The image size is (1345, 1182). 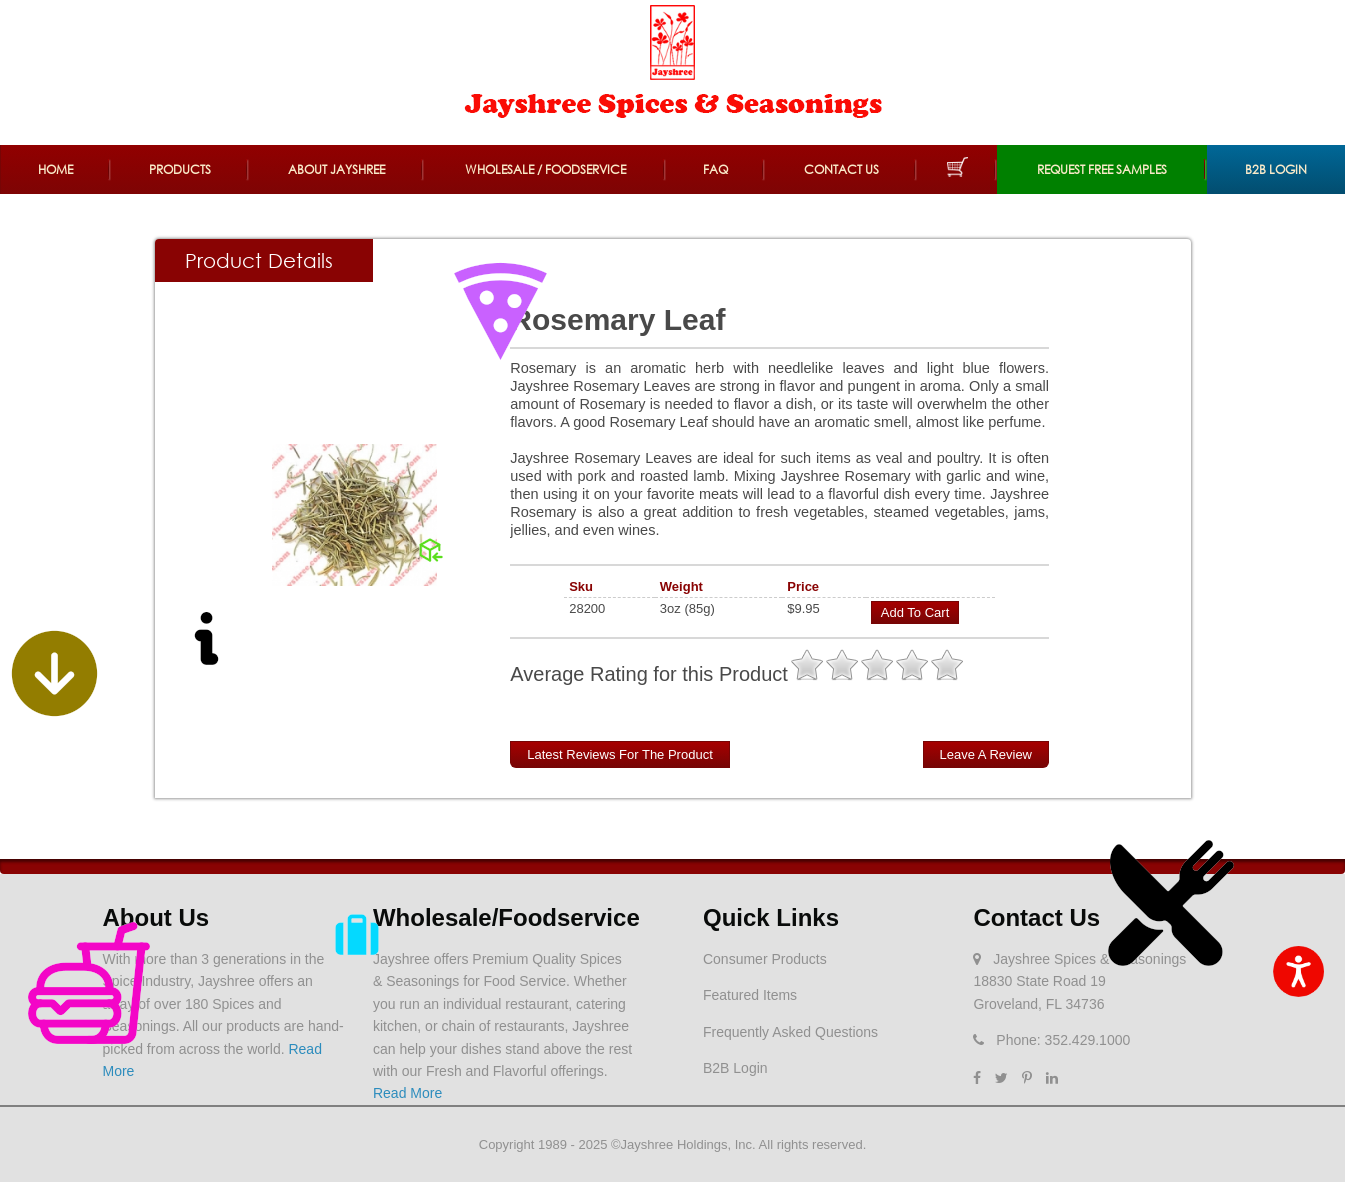 What do you see at coordinates (500, 311) in the screenshot?
I see `order food or access food delivery` at bounding box center [500, 311].